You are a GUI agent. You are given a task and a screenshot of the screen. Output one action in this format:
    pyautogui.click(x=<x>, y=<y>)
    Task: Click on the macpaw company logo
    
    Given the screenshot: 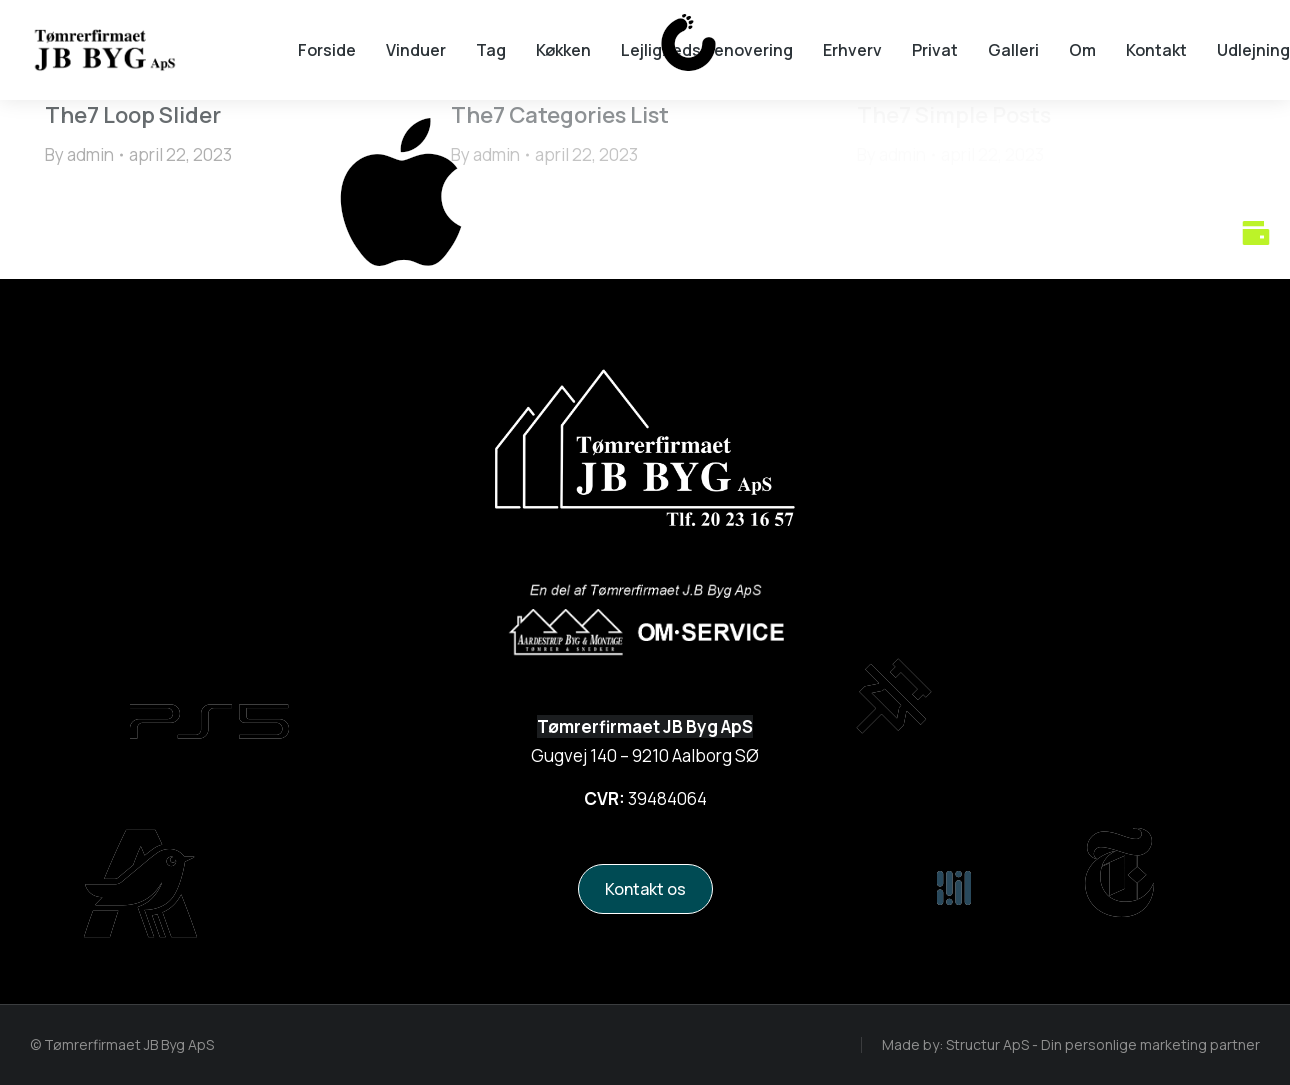 What is the action you would take?
    pyautogui.click(x=688, y=42)
    